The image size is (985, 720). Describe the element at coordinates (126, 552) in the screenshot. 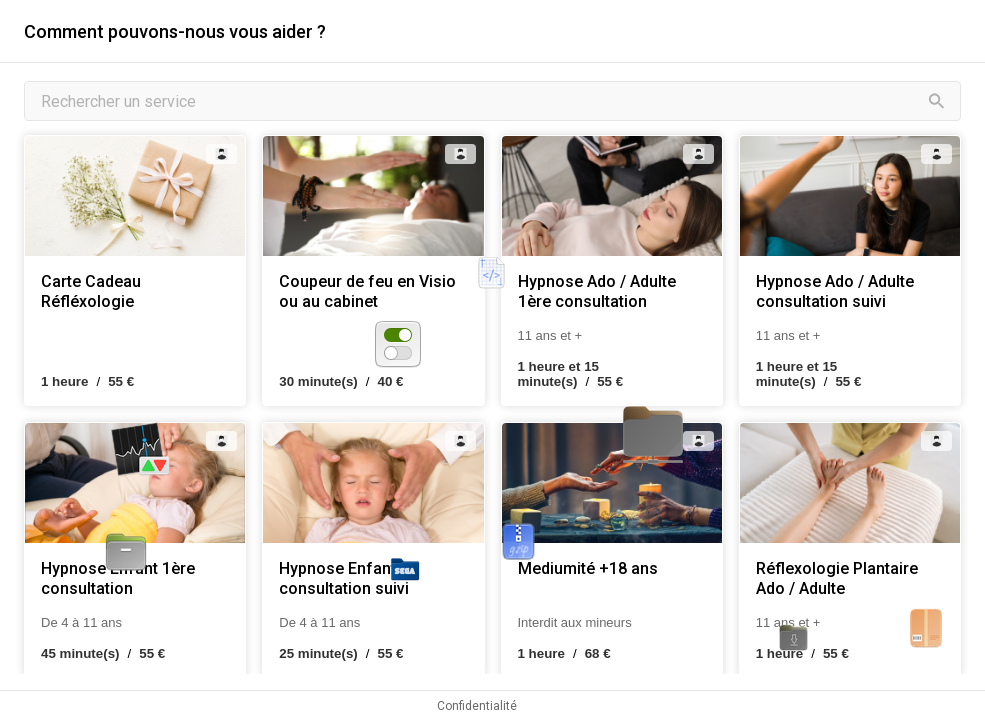

I see `open the file manager app` at that location.